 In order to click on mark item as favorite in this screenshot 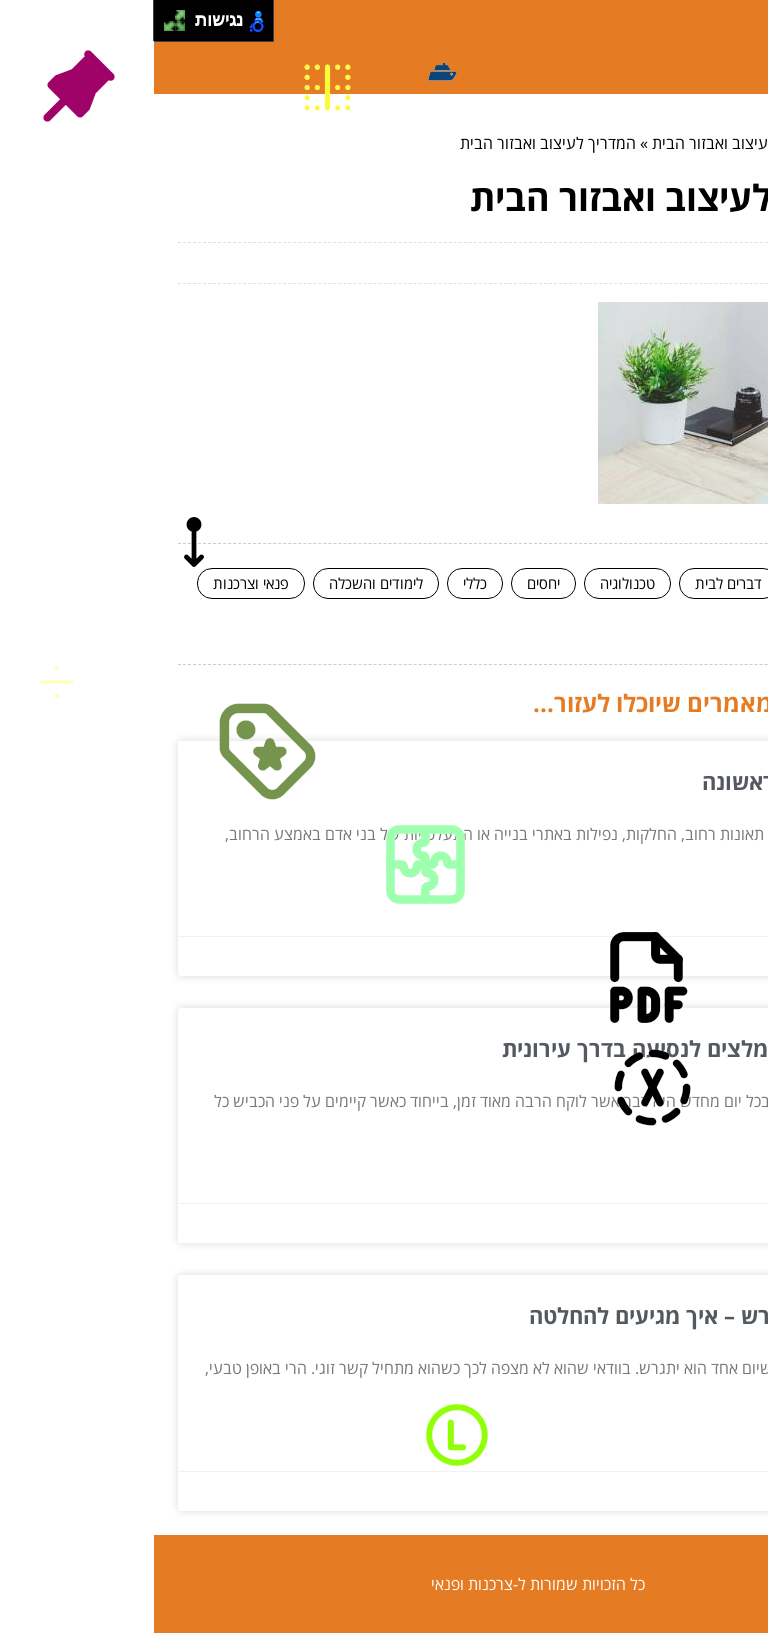, I will do `click(267, 751)`.